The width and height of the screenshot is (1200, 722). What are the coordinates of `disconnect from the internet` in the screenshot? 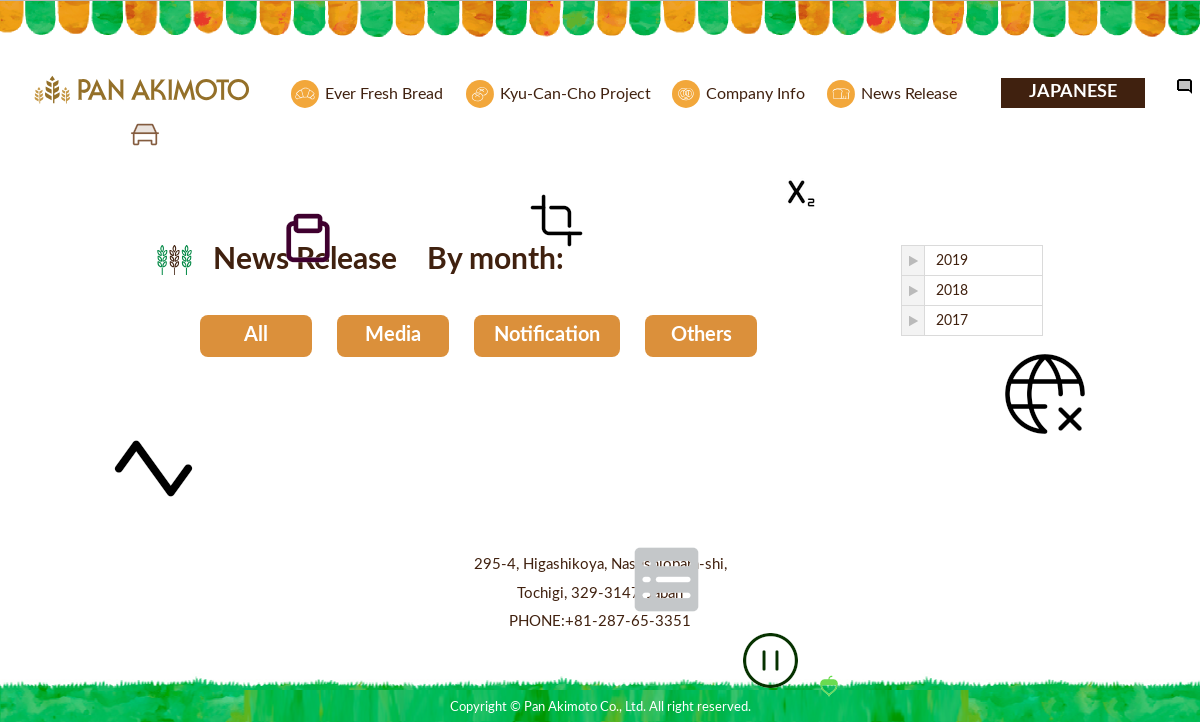 It's located at (1045, 394).